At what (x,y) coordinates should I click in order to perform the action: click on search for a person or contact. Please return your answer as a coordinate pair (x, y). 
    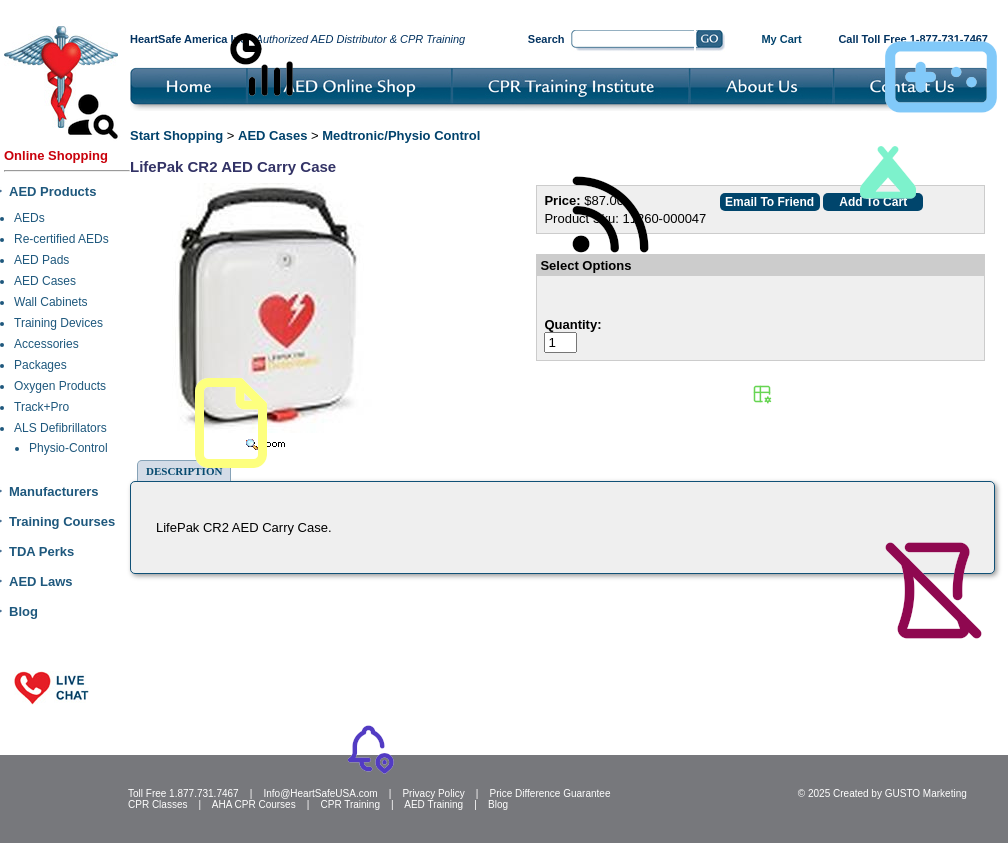
    Looking at the image, I should click on (93, 114).